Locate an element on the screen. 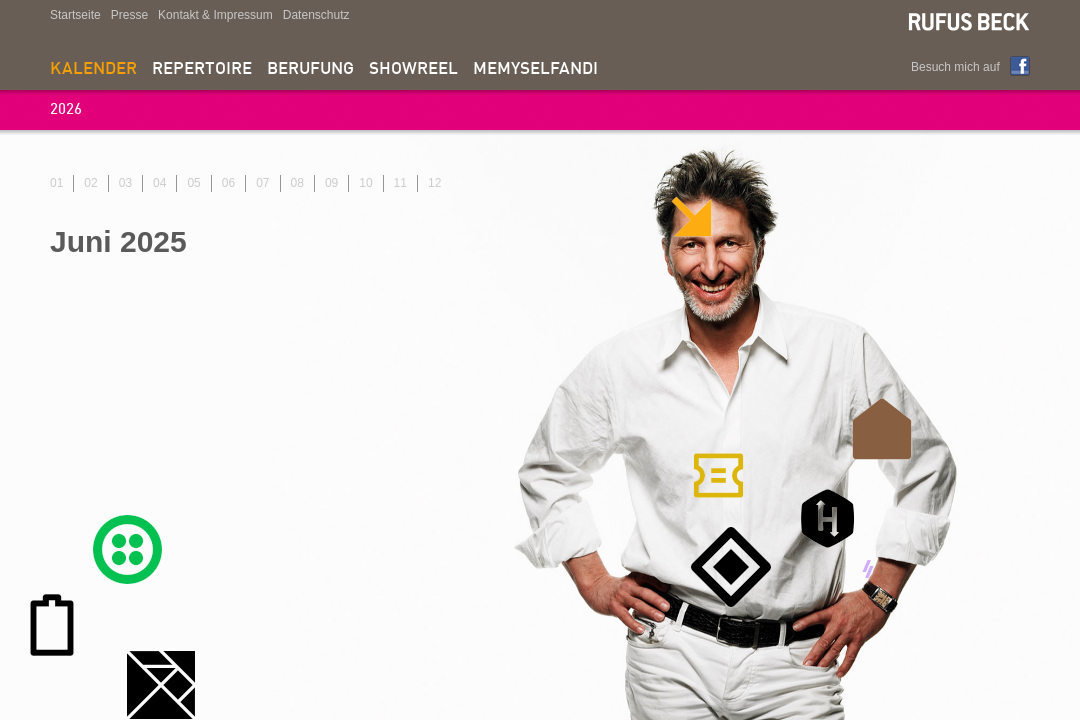 This screenshot has height=720, width=1080. hackerrank logo is located at coordinates (827, 518).